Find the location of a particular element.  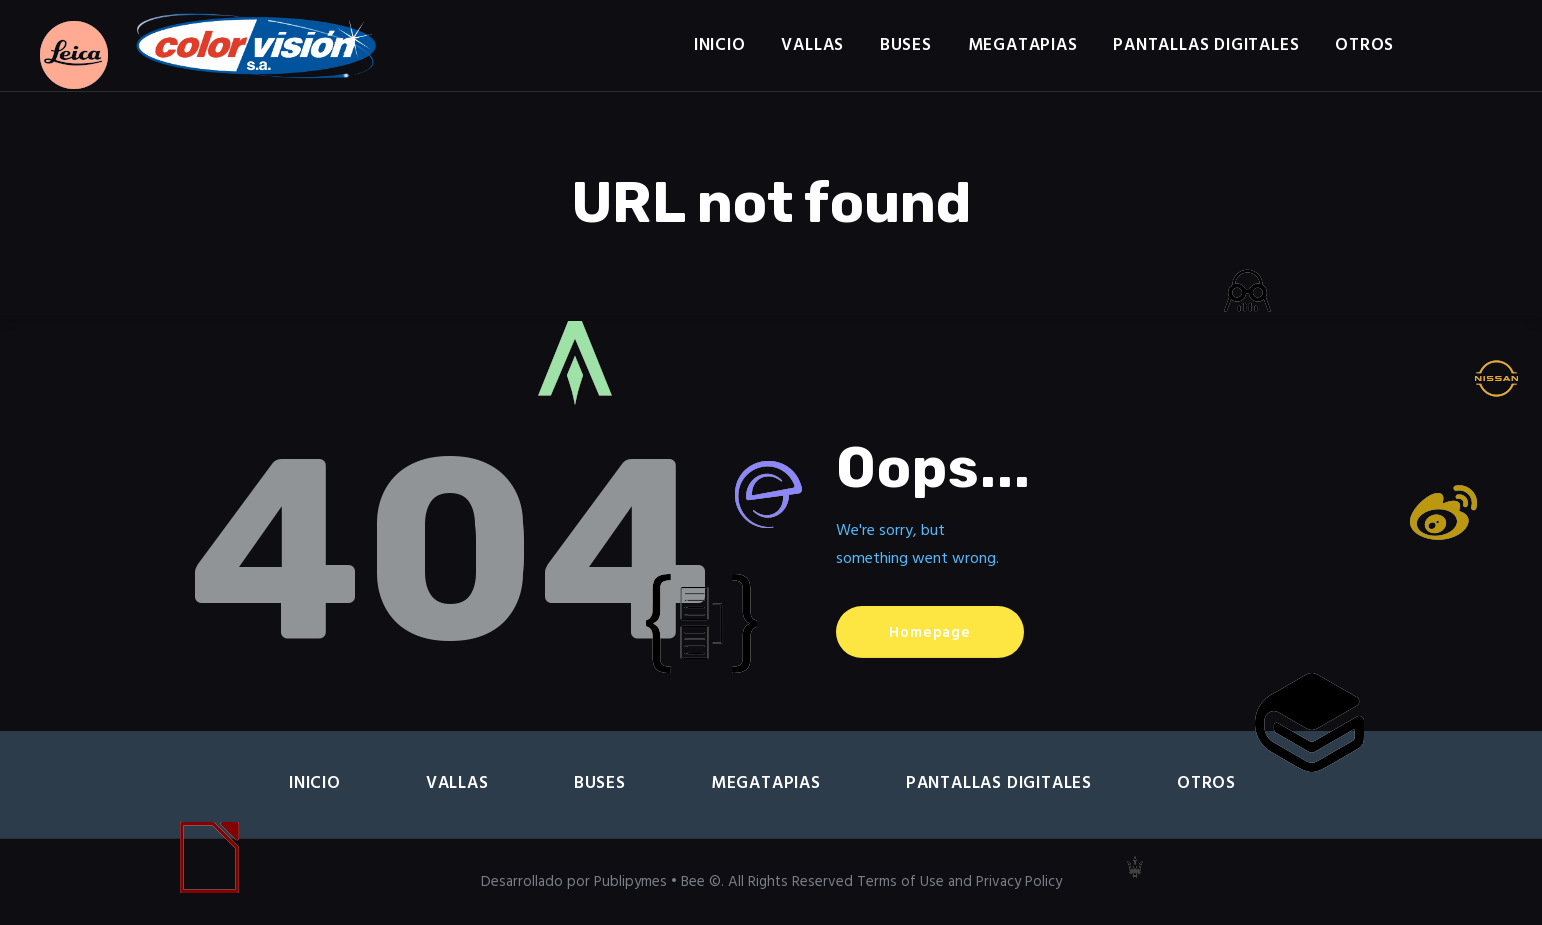

open alacritty terminal emulator is located at coordinates (575, 363).